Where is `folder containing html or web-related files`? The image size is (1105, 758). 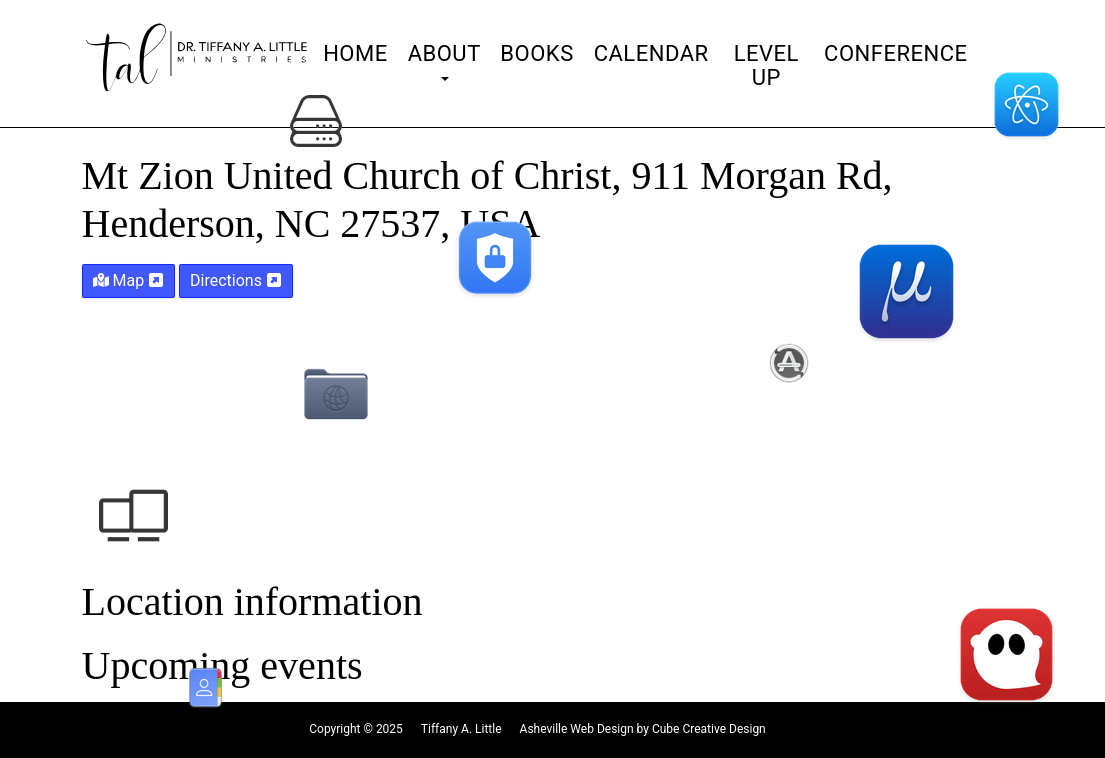
folder containing html or web-related files is located at coordinates (336, 394).